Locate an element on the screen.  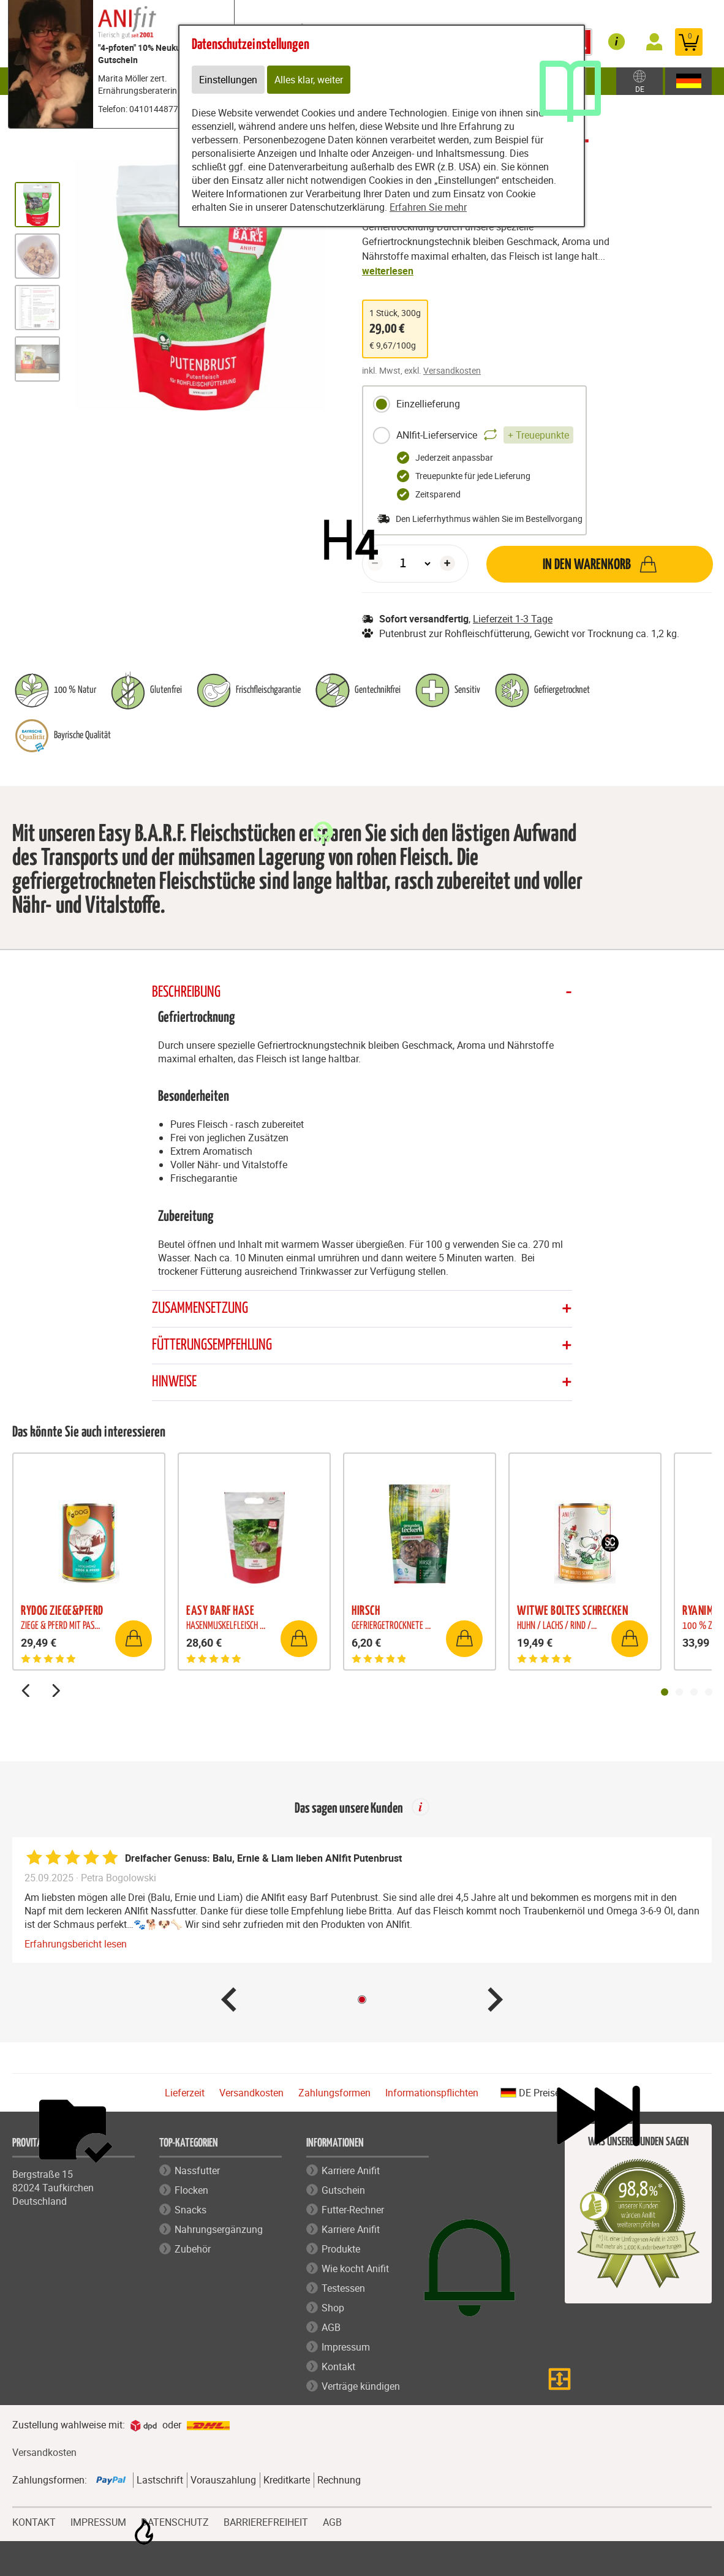
view trending or hot content is located at coordinates (144, 2531).